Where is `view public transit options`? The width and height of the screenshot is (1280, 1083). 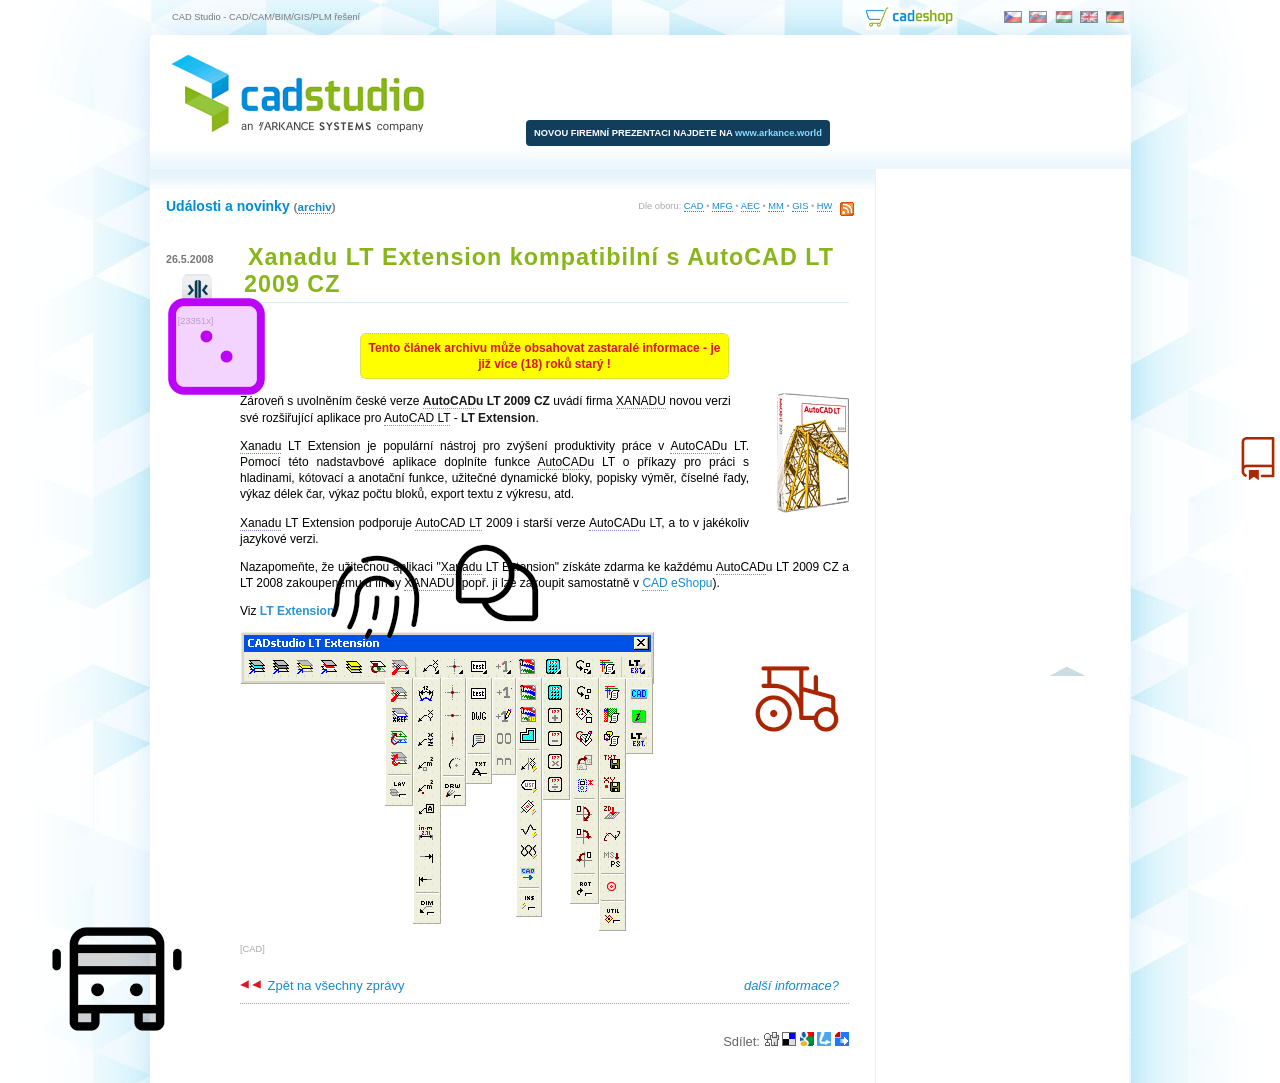 view public transit options is located at coordinates (117, 979).